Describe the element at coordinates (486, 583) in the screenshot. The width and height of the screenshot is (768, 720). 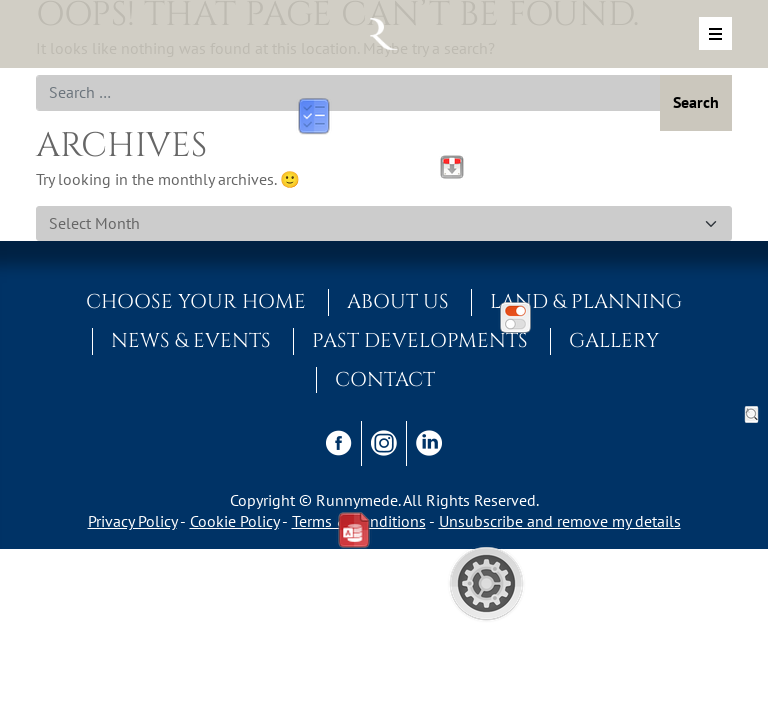
I see `access settings or properties` at that location.